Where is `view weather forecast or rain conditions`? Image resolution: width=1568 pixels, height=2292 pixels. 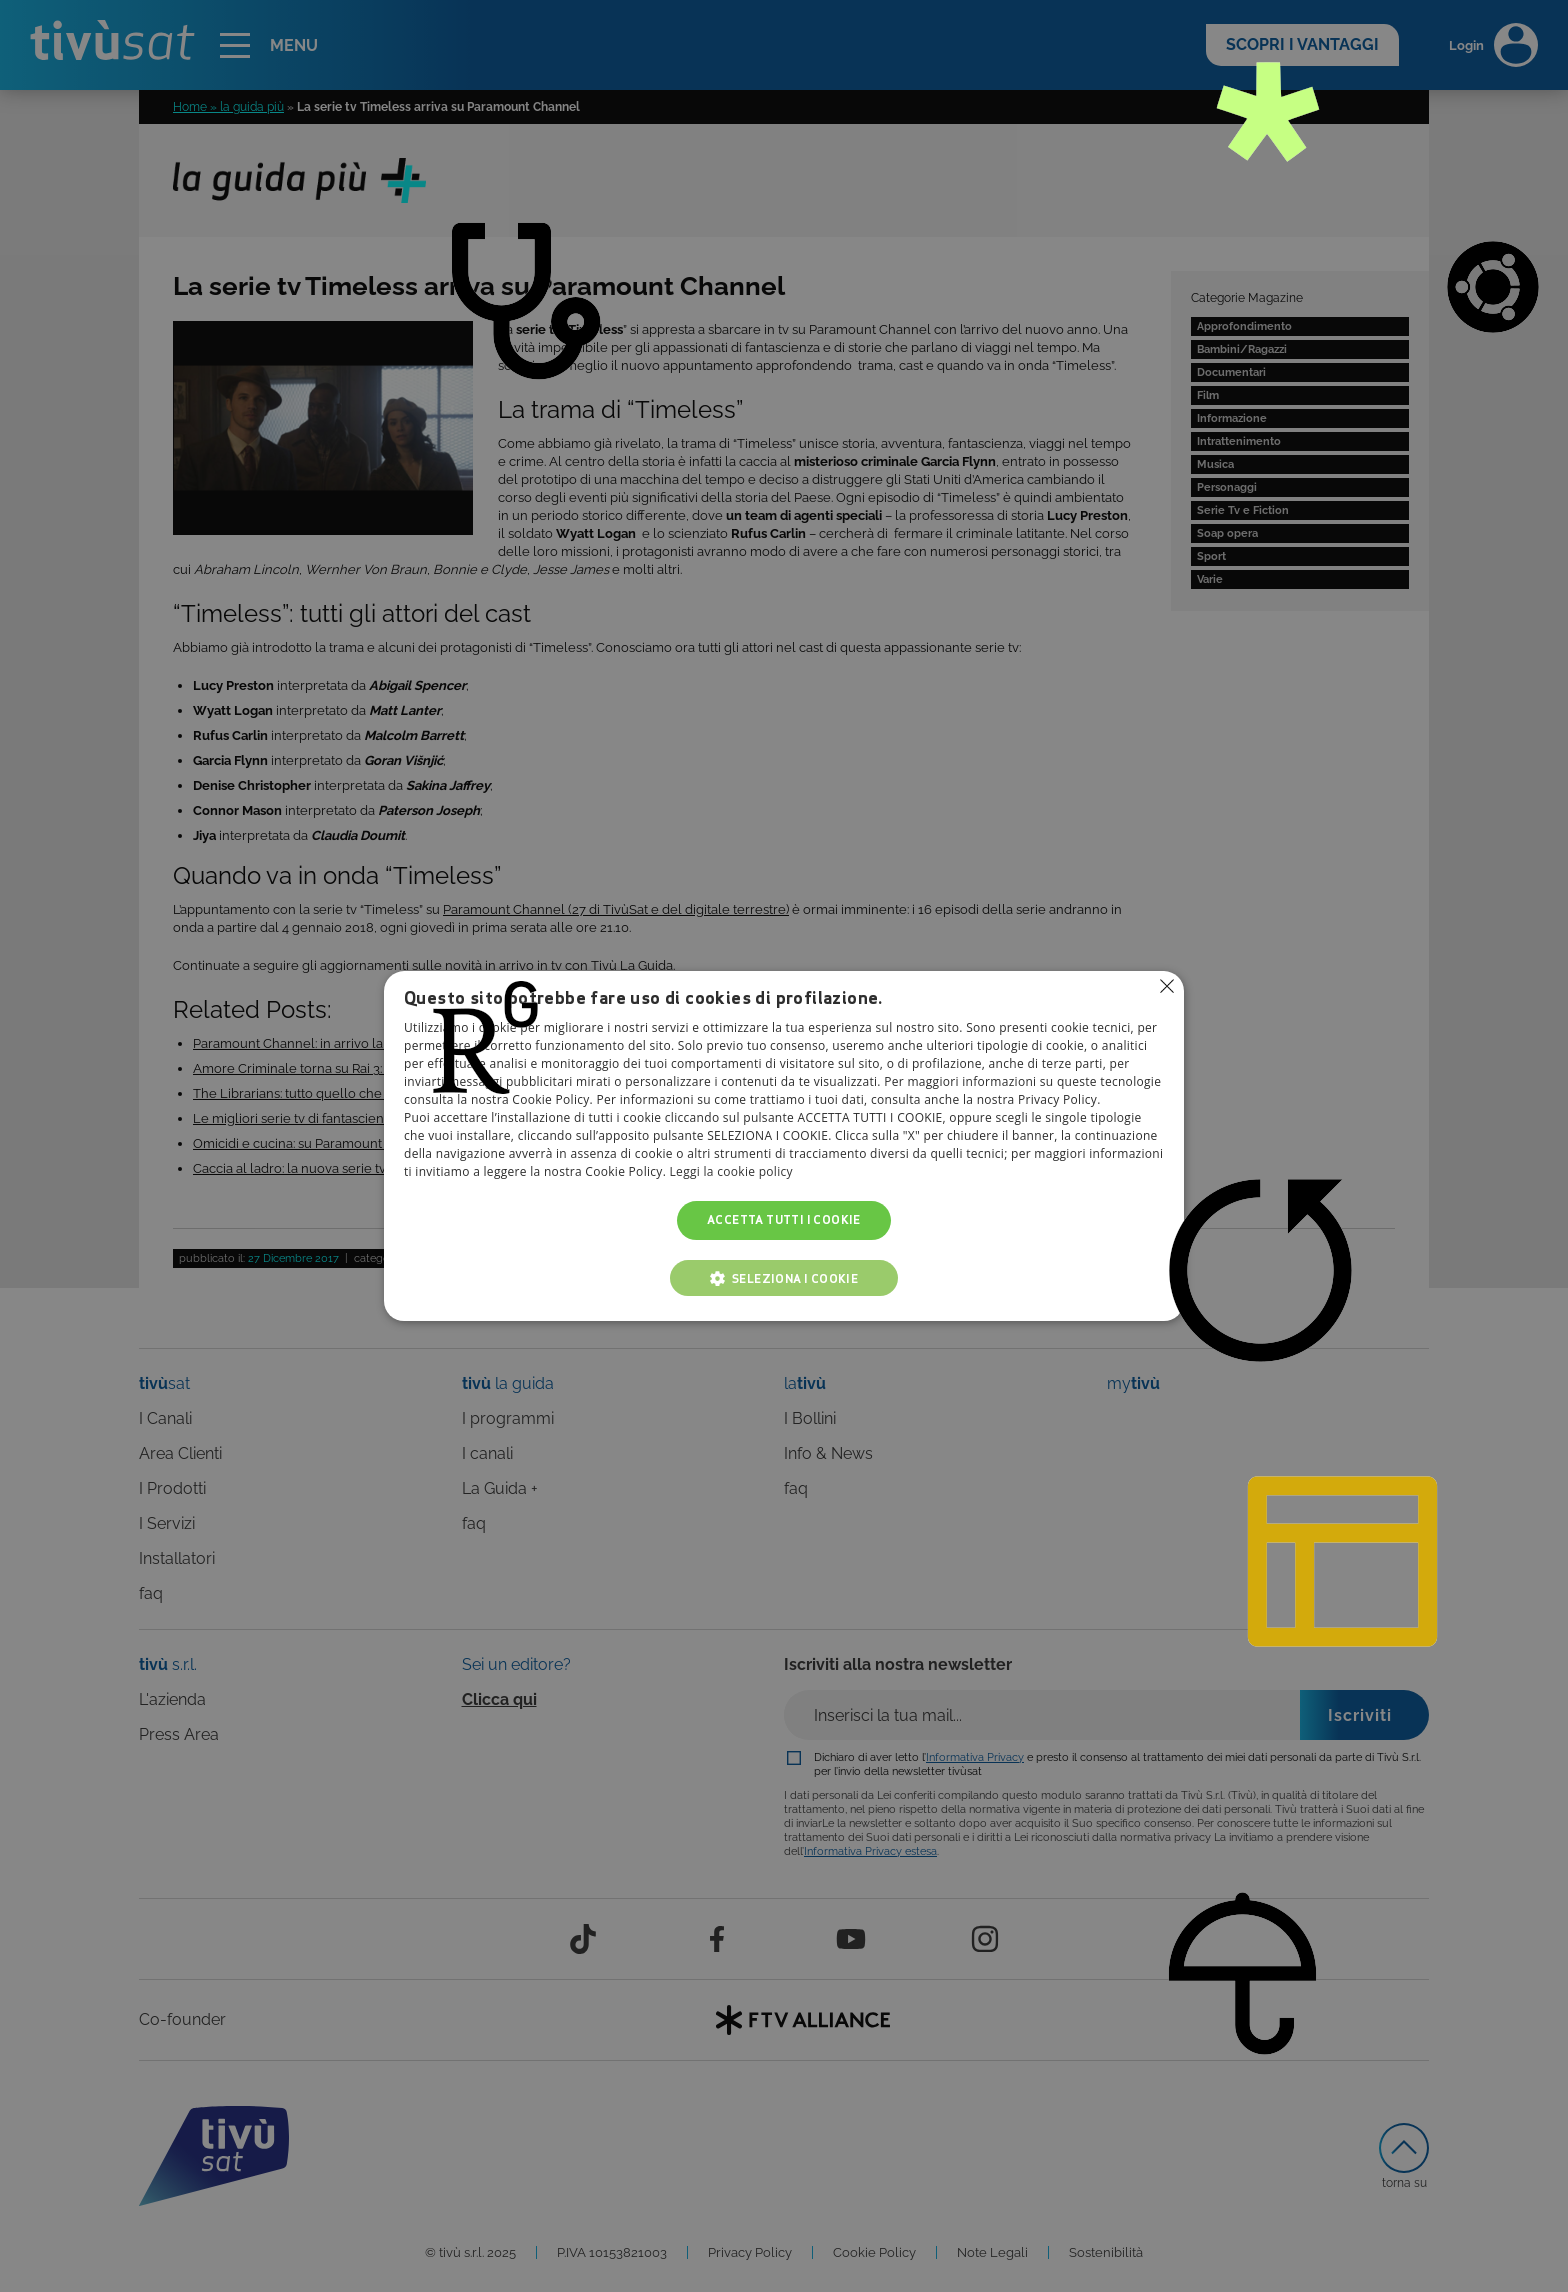 view weather forecast or rain conditions is located at coordinates (1242, 1973).